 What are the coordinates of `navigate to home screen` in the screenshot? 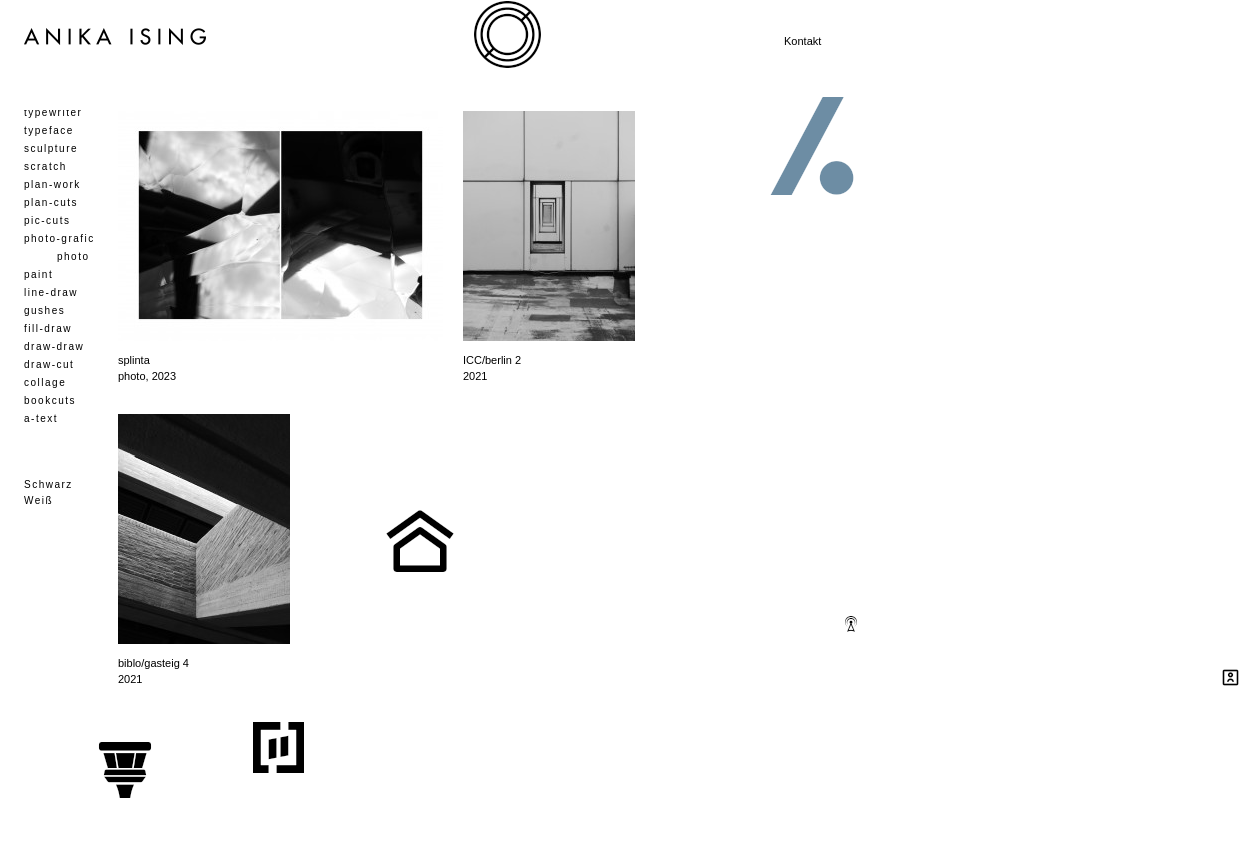 It's located at (420, 542).